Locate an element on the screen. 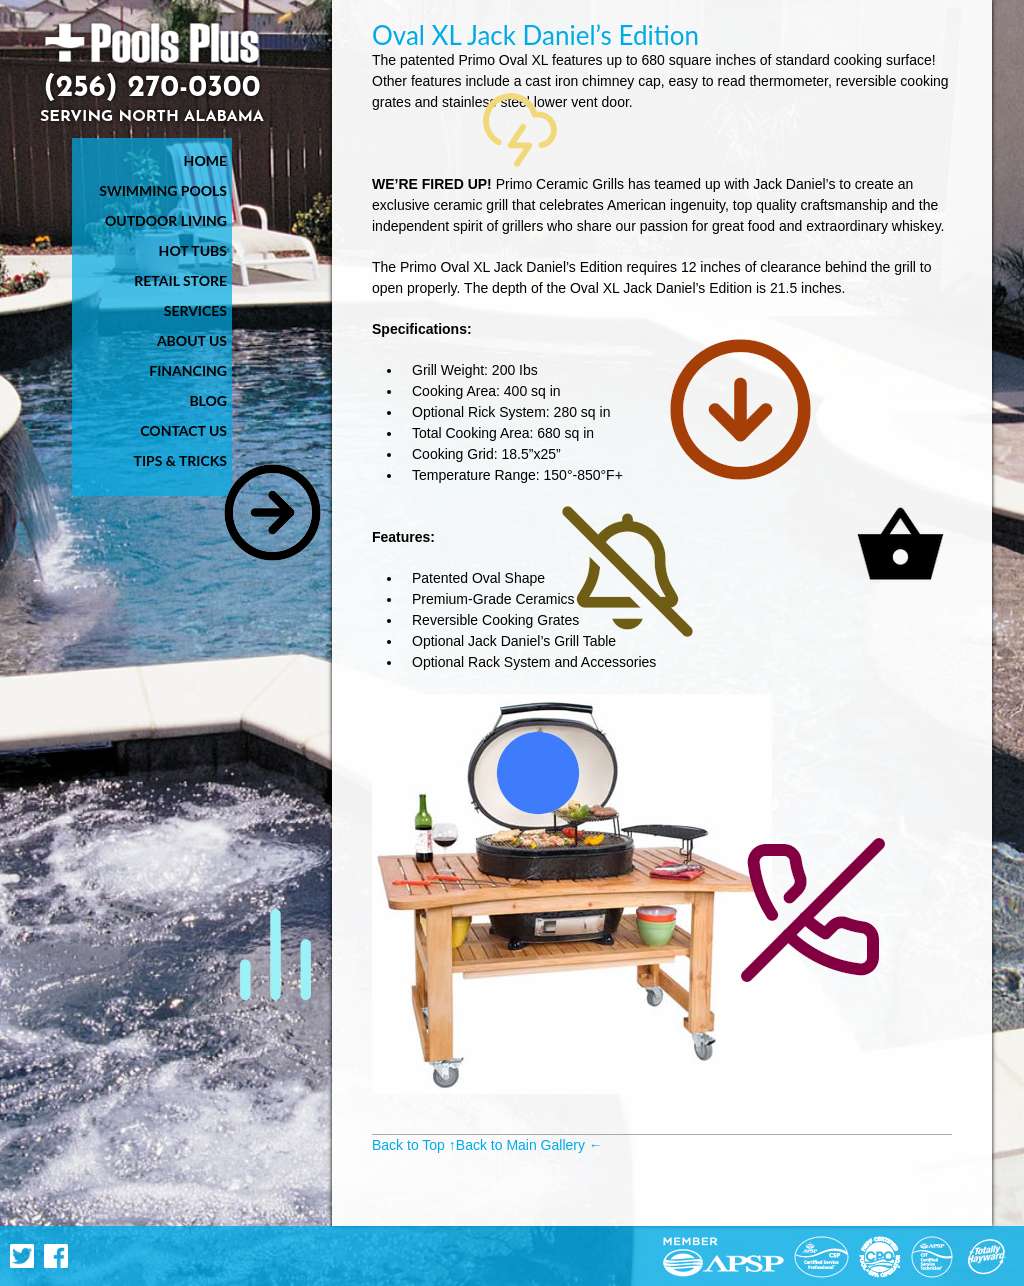  view your shopping basket is located at coordinates (900, 545).